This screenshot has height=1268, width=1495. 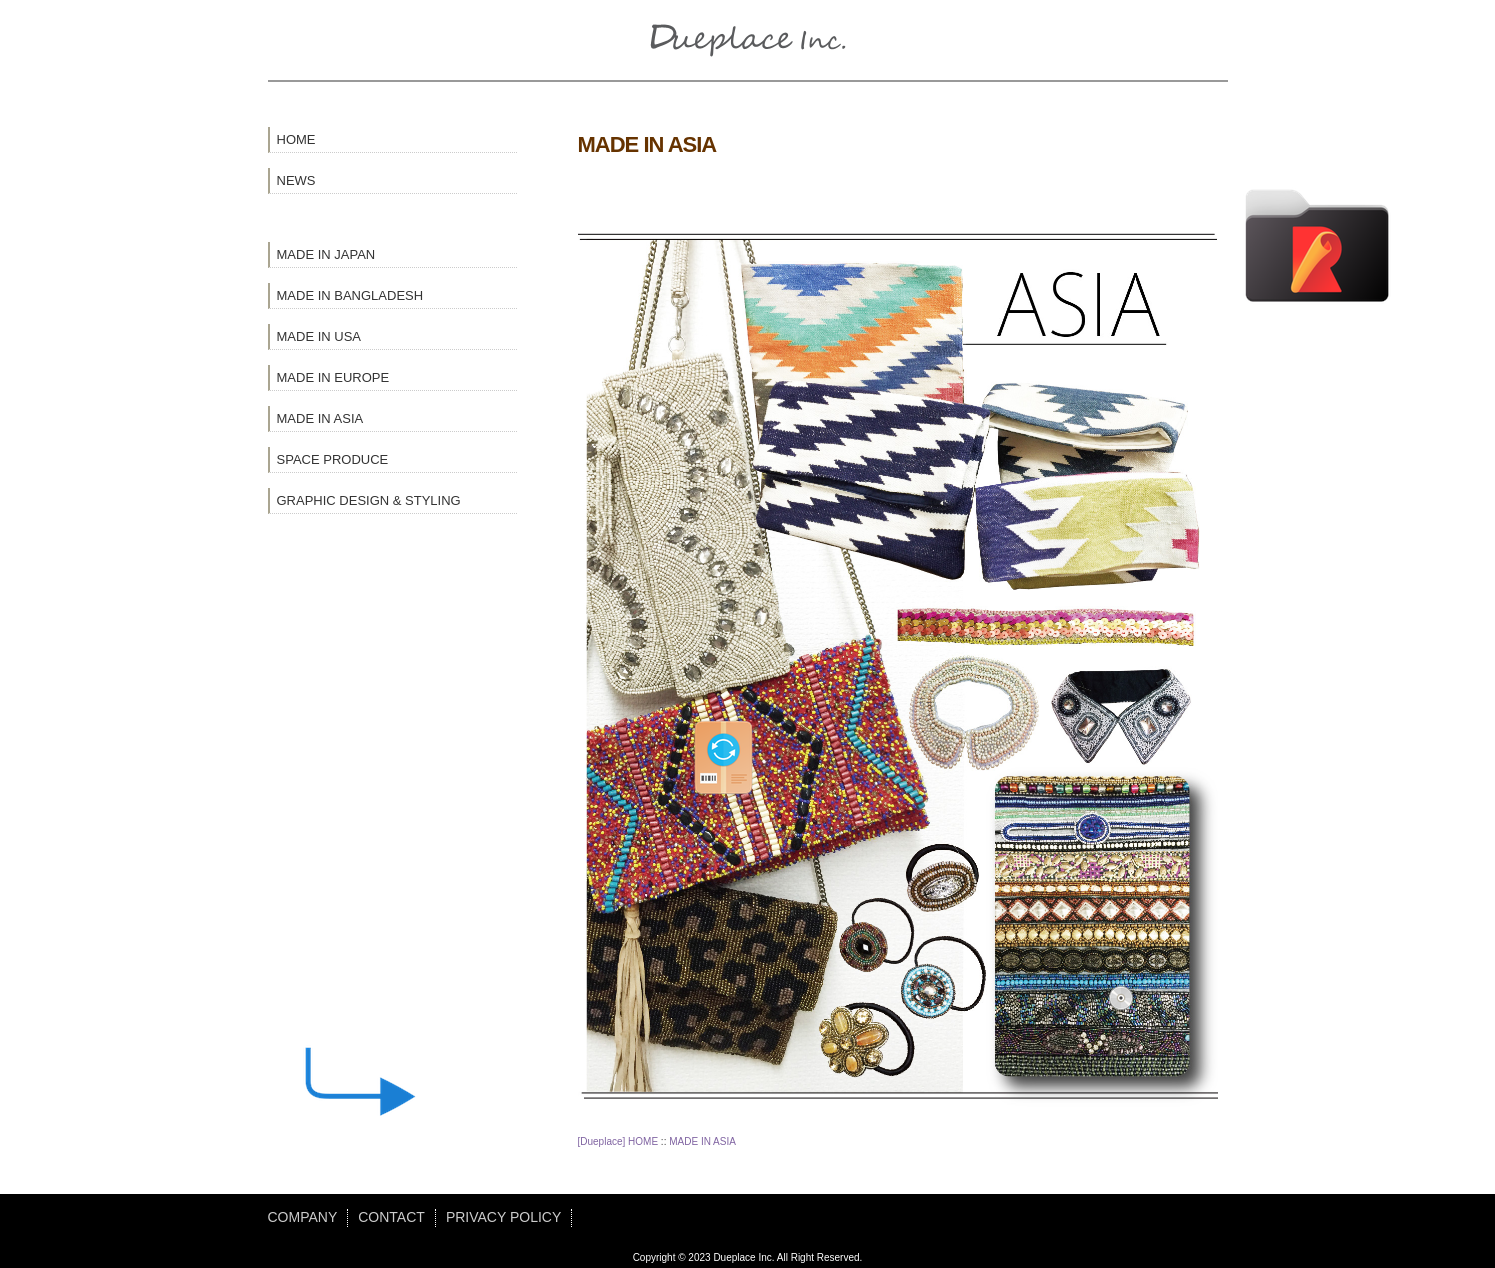 I want to click on system package upgrade in progress, so click(x=723, y=757).